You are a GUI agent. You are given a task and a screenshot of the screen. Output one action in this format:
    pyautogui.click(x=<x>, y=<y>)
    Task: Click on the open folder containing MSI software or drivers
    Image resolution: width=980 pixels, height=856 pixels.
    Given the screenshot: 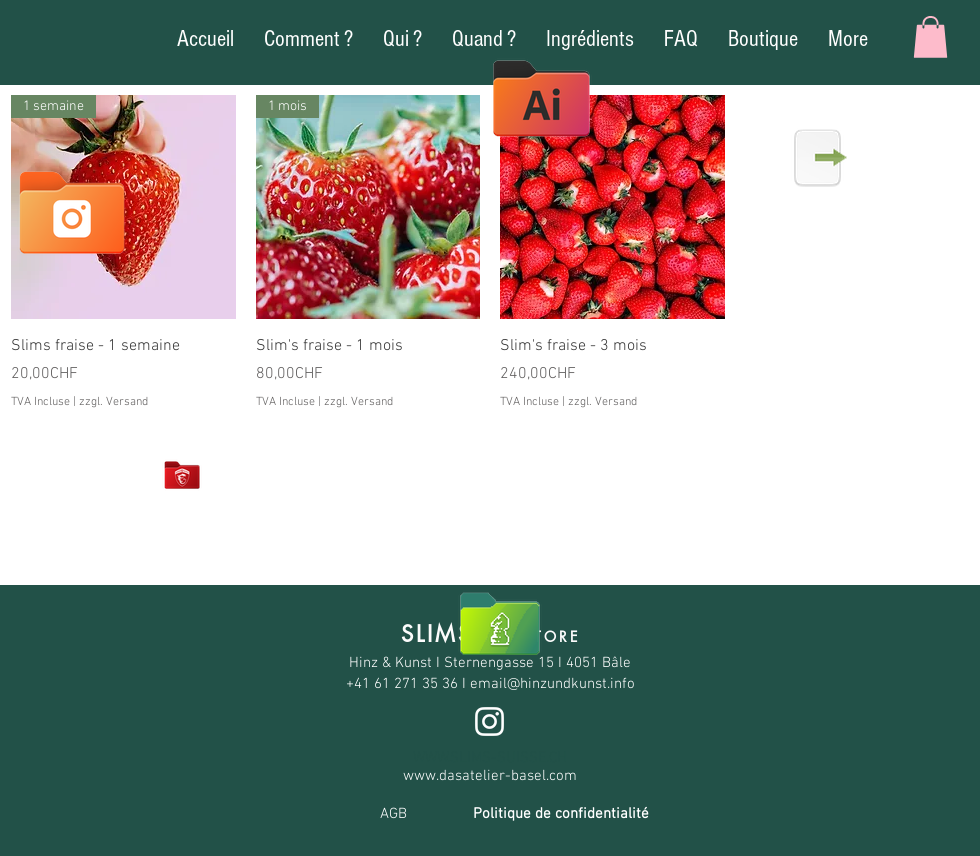 What is the action you would take?
    pyautogui.click(x=182, y=476)
    